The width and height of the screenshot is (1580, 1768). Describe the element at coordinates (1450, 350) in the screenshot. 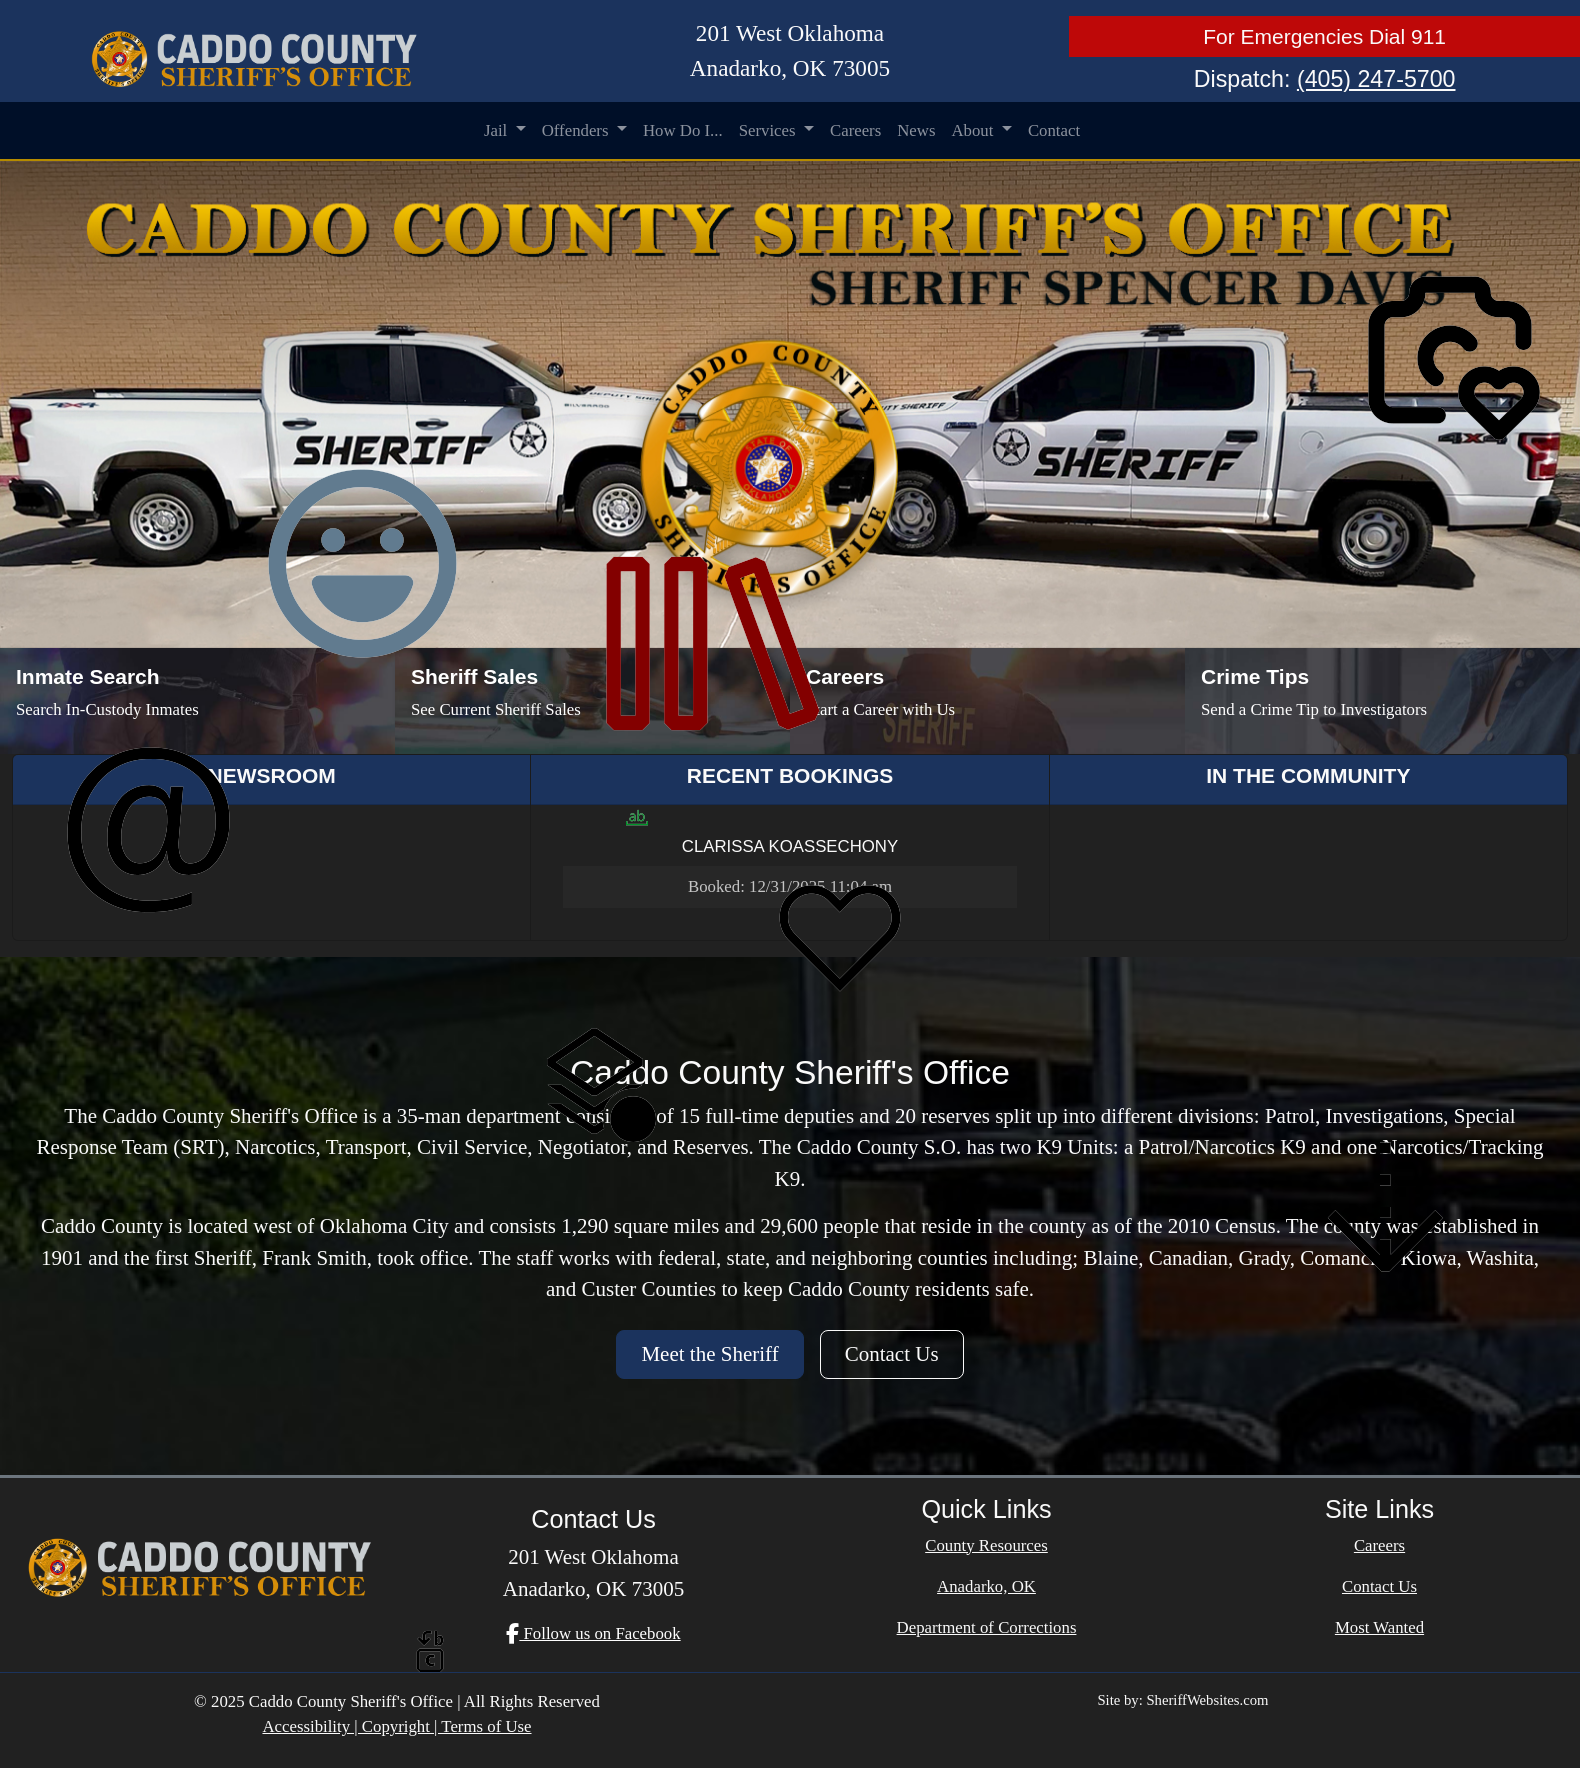

I see `mark photo as favorite` at that location.